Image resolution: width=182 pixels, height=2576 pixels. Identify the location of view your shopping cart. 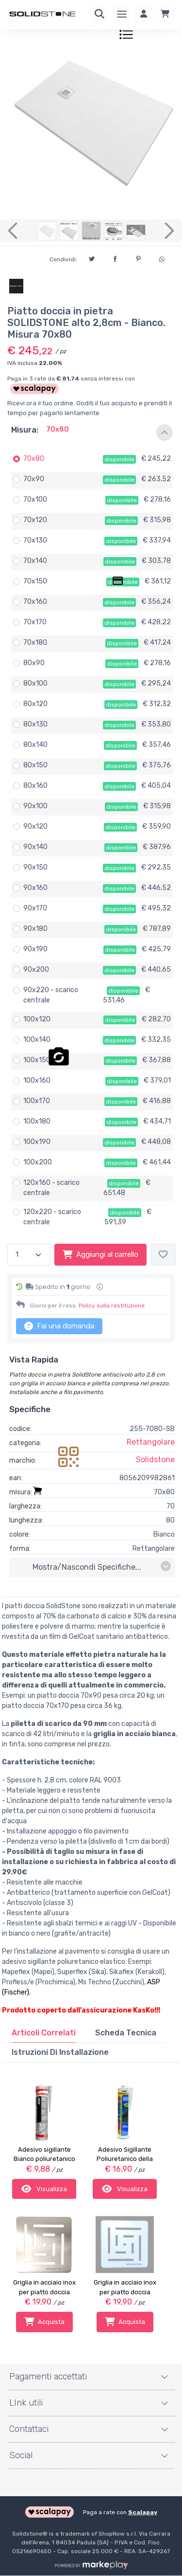
(37, 1490).